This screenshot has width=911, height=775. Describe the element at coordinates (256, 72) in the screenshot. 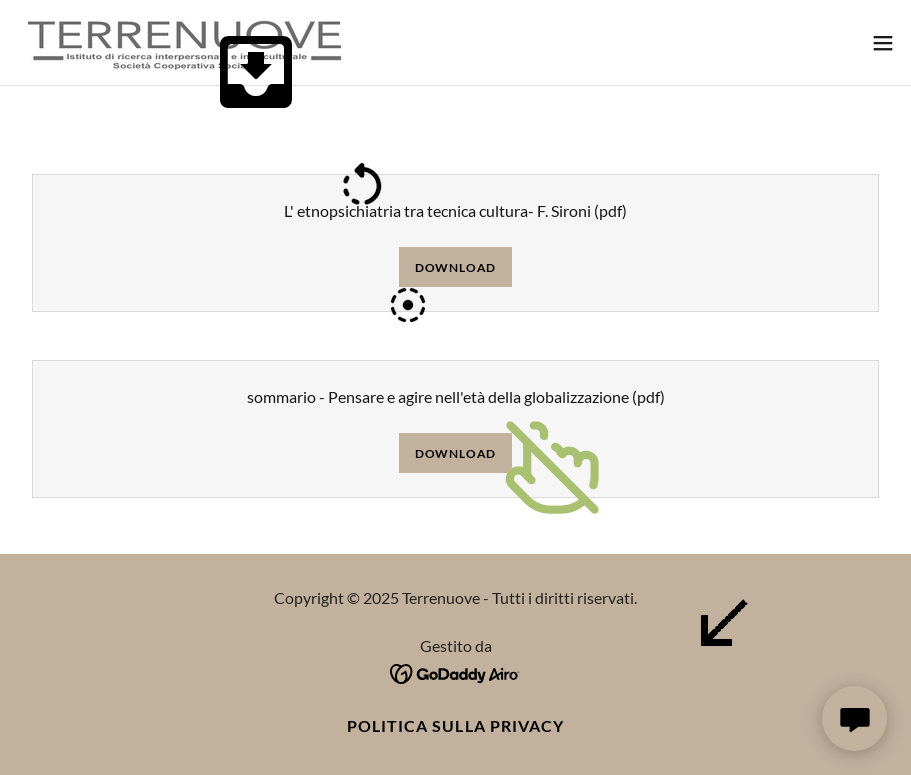

I see `move email or message to inbox` at that location.